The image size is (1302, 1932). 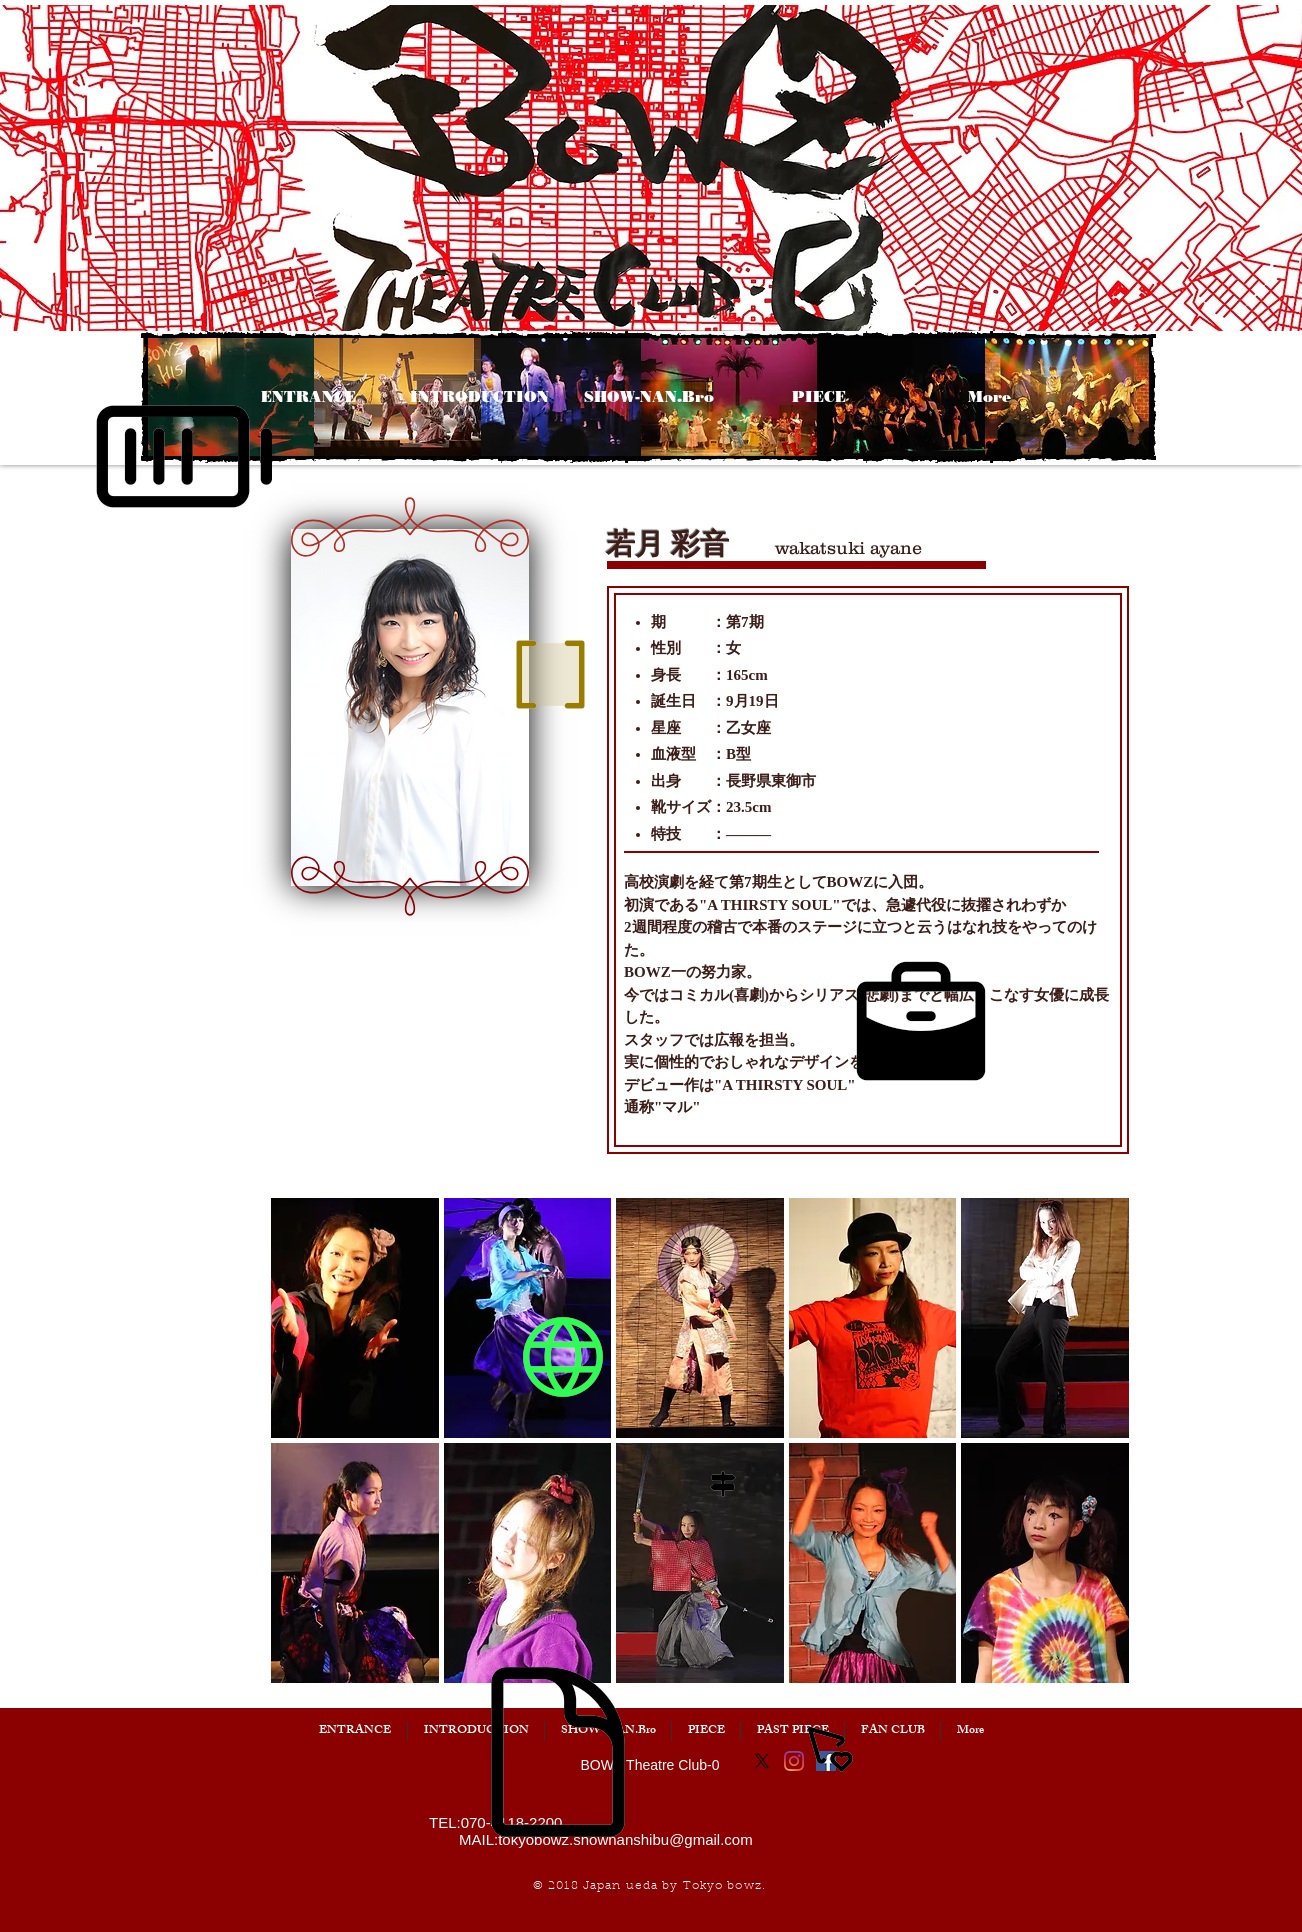 What do you see at coordinates (828, 1747) in the screenshot?
I see `add to favorites with cursor selection` at bounding box center [828, 1747].